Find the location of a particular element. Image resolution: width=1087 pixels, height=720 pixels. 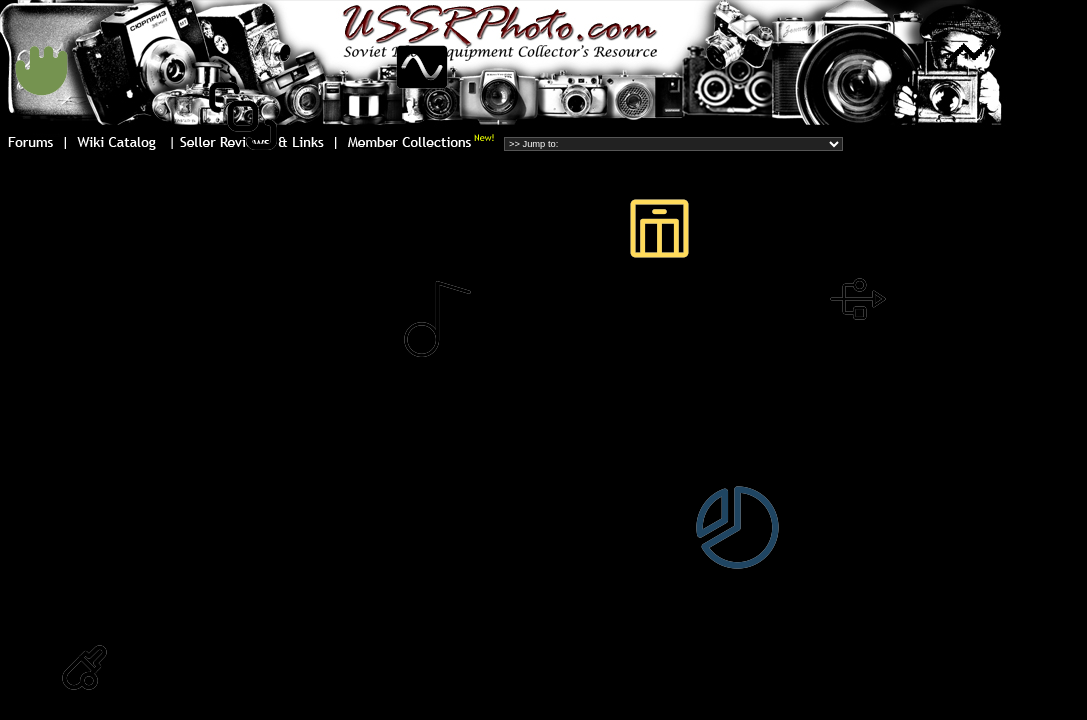

indicates elevator access nearby is located at coordinates (659, 228).